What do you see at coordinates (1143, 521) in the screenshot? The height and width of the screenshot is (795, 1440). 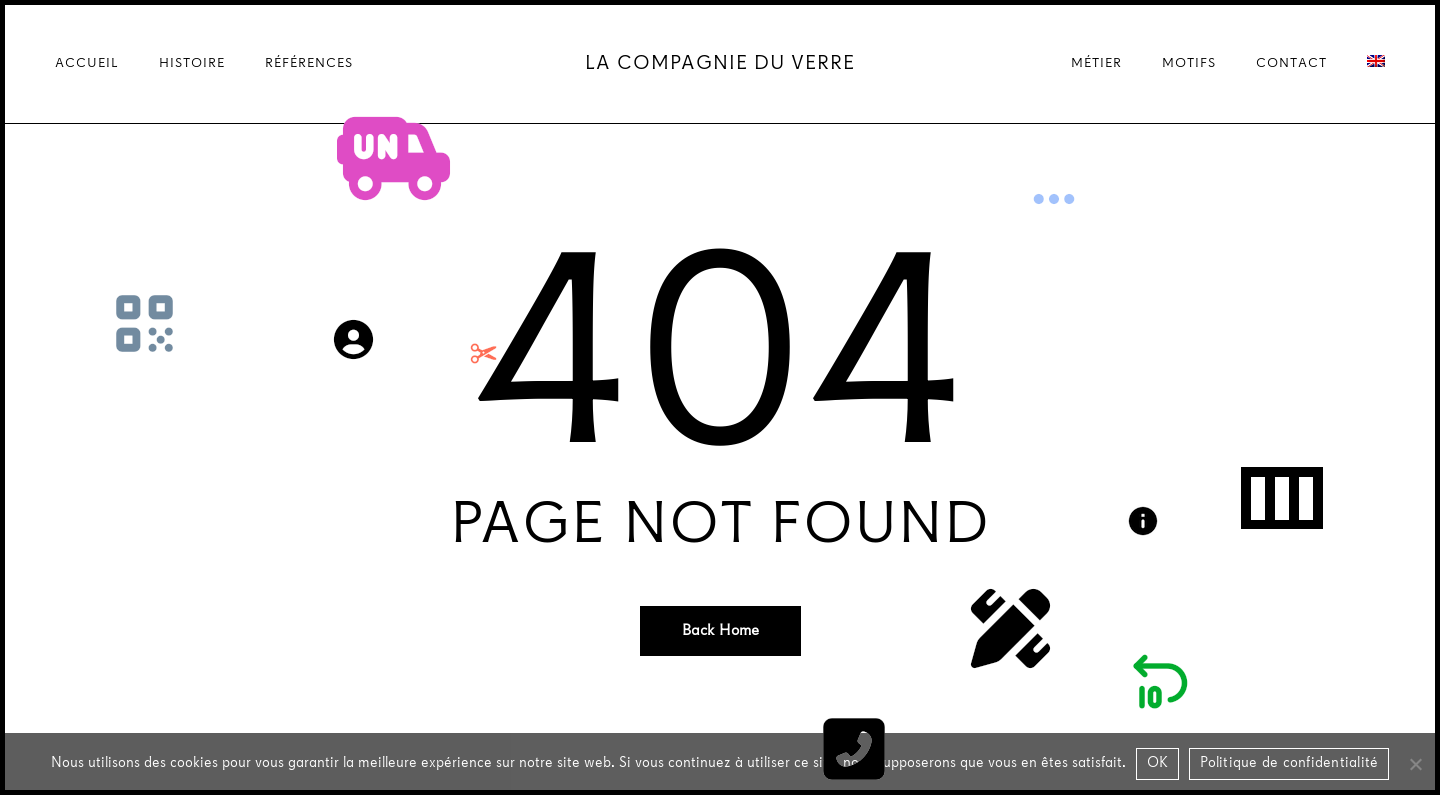 I see `view more information` at bounding box center [1143, 521].